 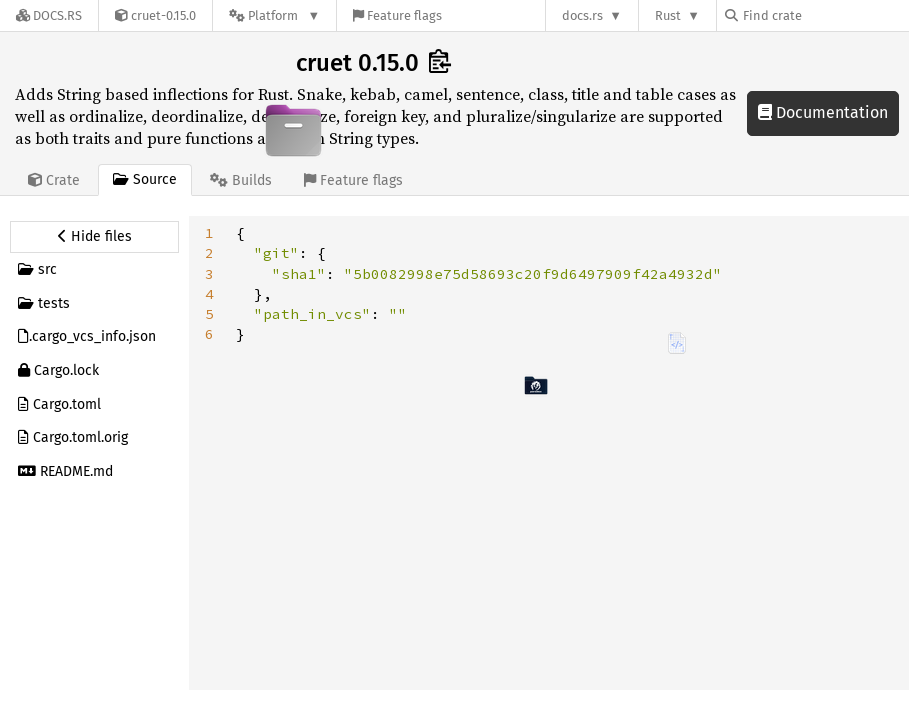 What do you see at coordinates (293, 130) in the screenshot?
I see `open the file manager application` at bounding box center [293, 130].